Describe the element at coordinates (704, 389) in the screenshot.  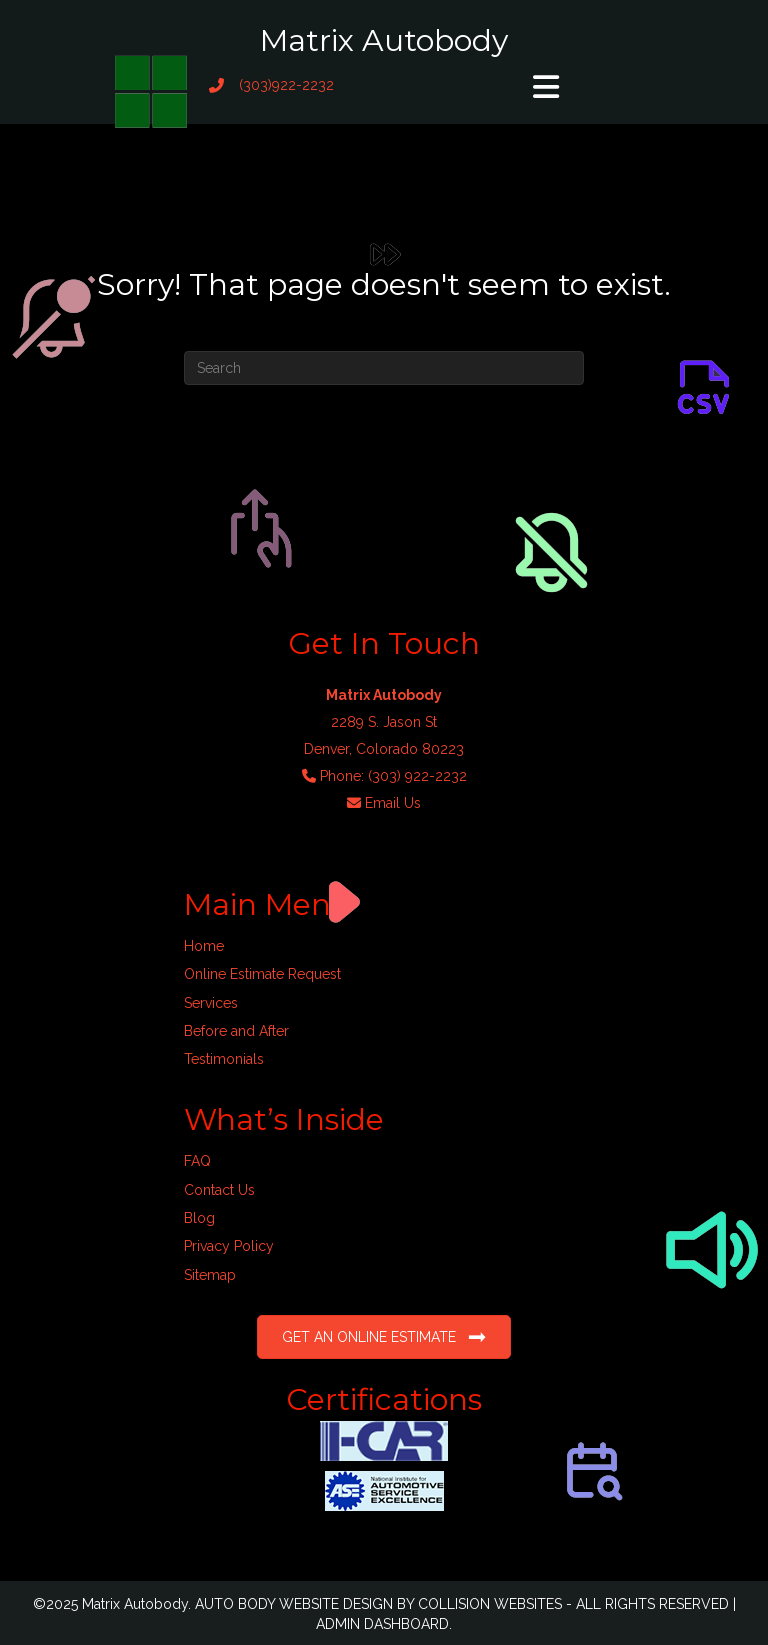
I see `open or view a CSV file` at that location.